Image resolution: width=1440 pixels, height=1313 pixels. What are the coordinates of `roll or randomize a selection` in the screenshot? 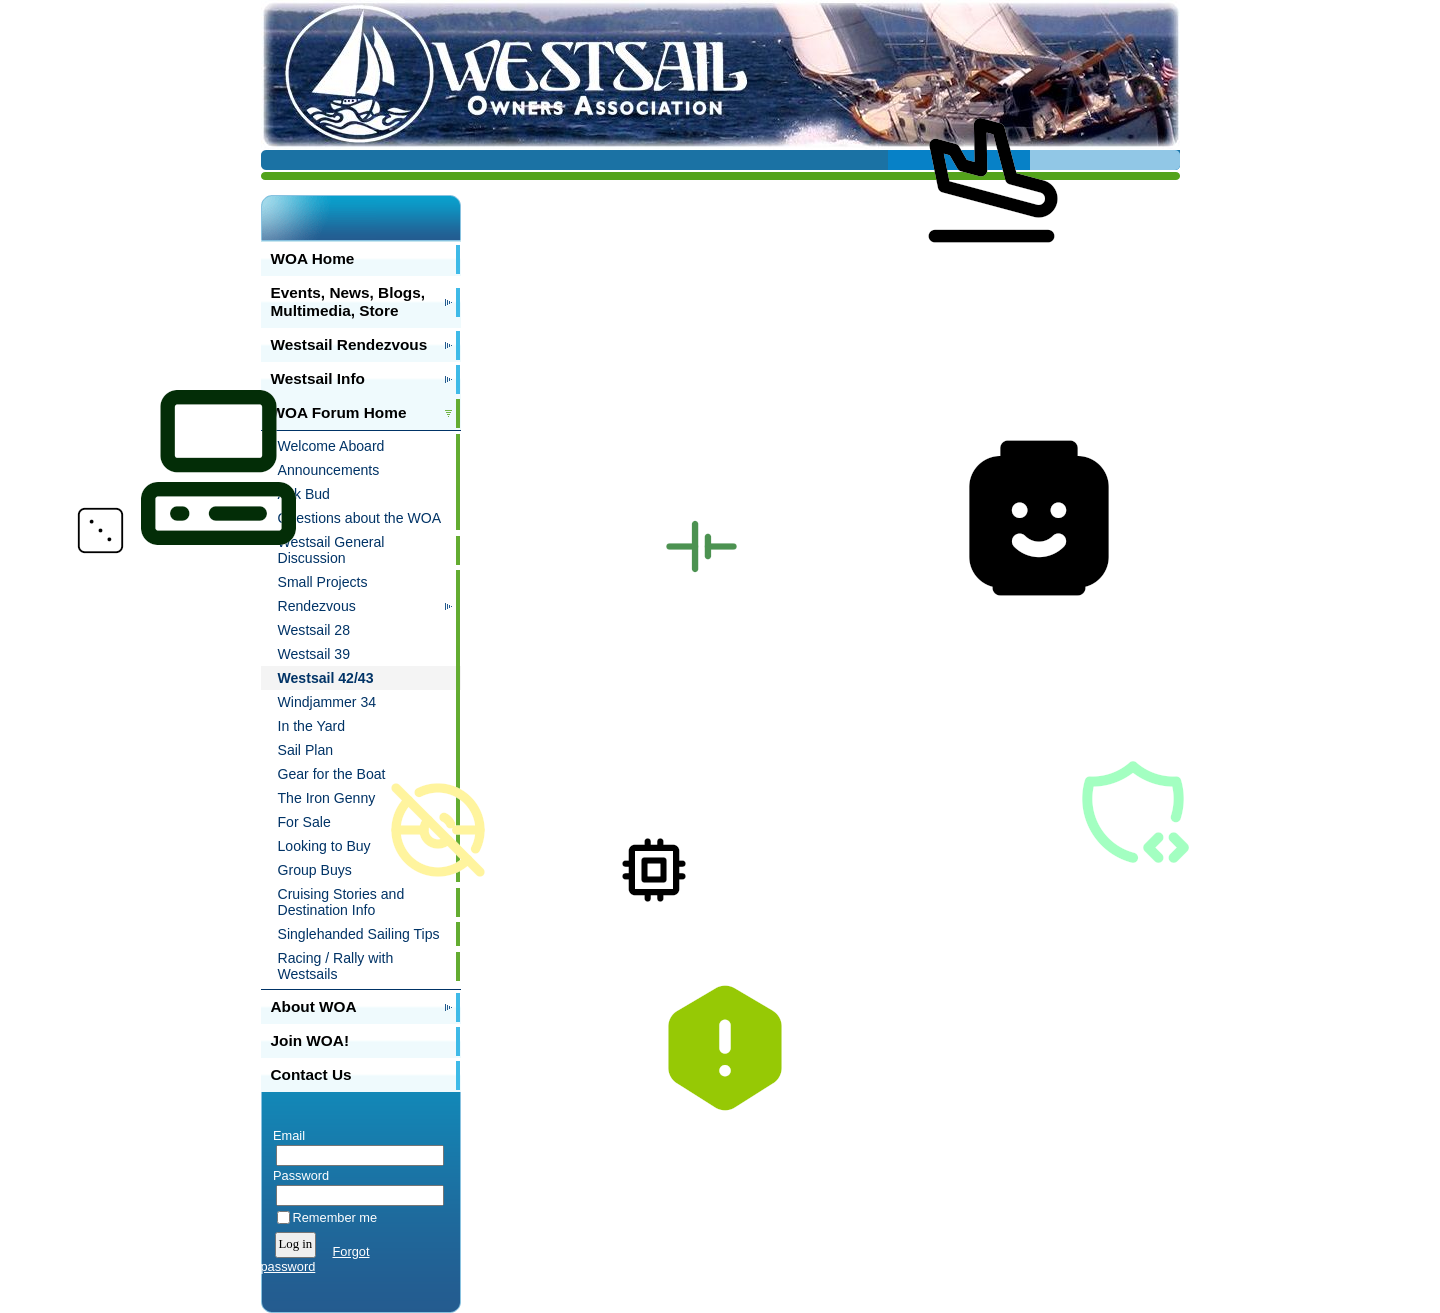 It's located at (100, 530).